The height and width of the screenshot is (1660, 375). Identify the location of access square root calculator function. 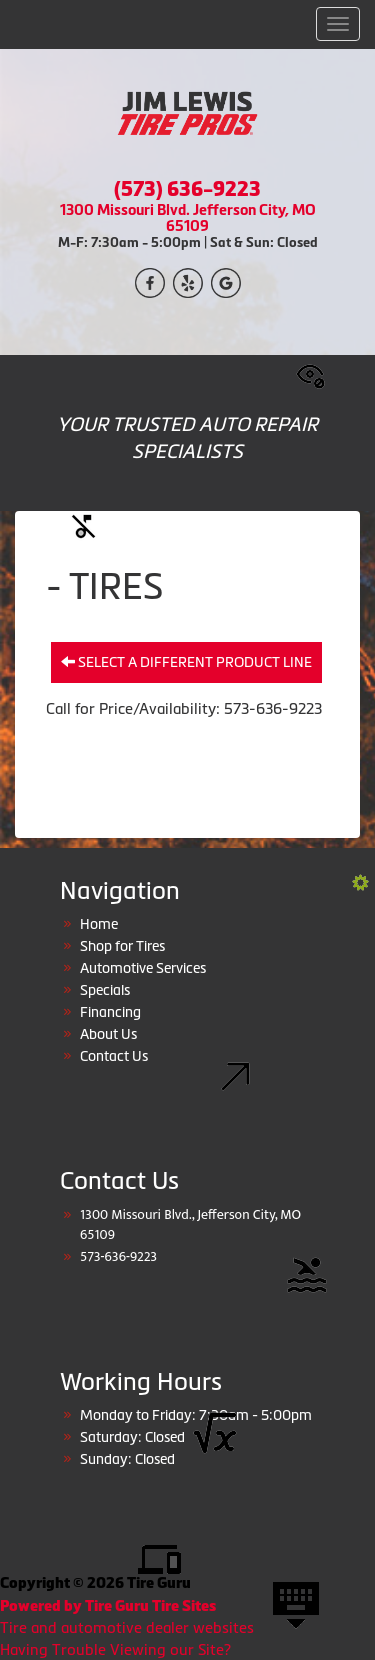
(216, 1433).